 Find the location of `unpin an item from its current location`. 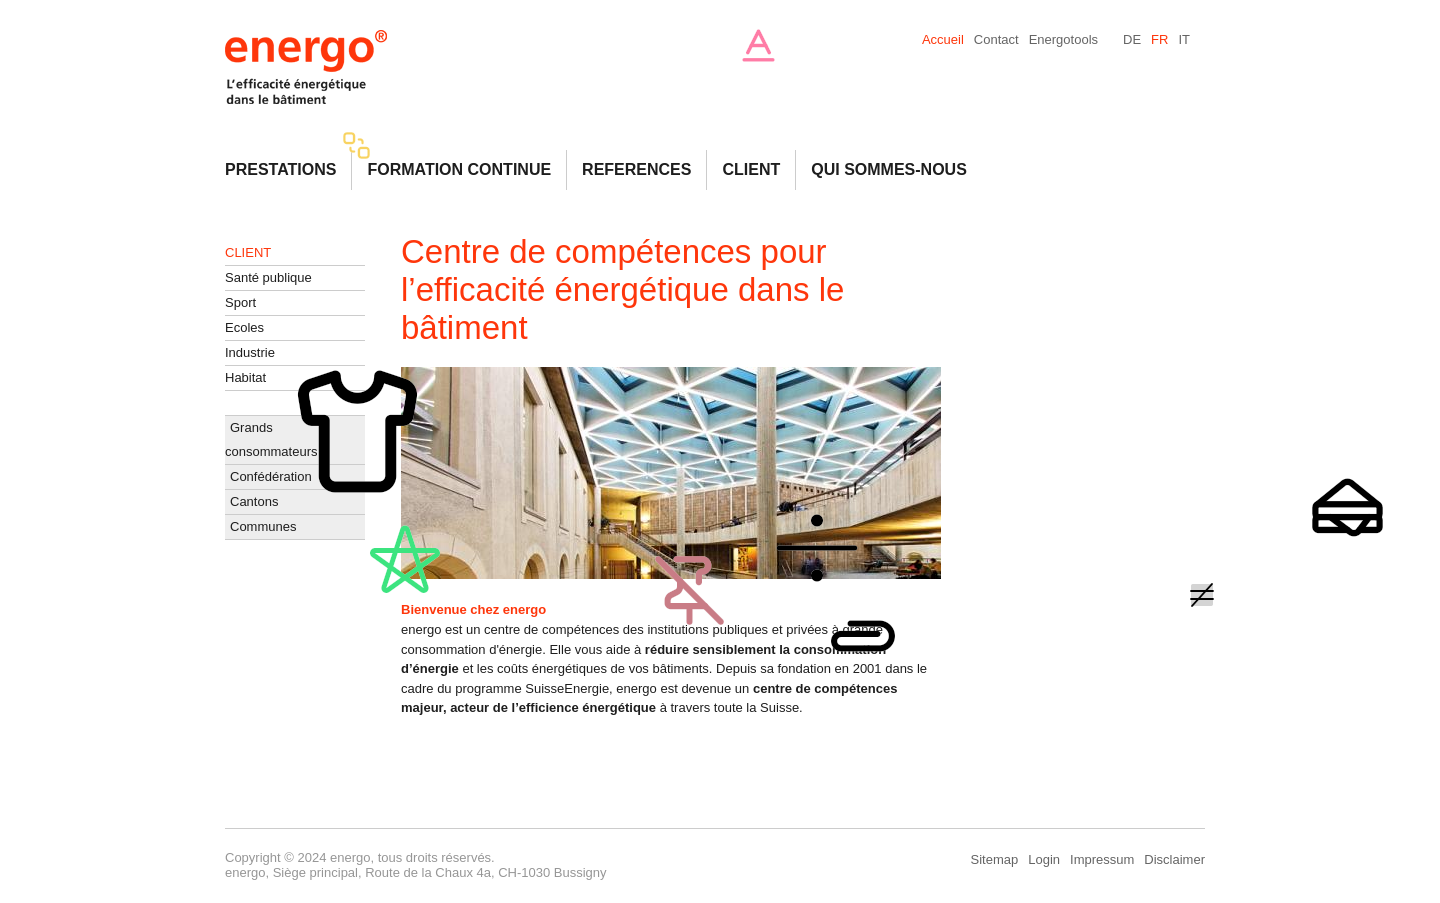

unpin an item from its current location is located at coordinates (689, 590).